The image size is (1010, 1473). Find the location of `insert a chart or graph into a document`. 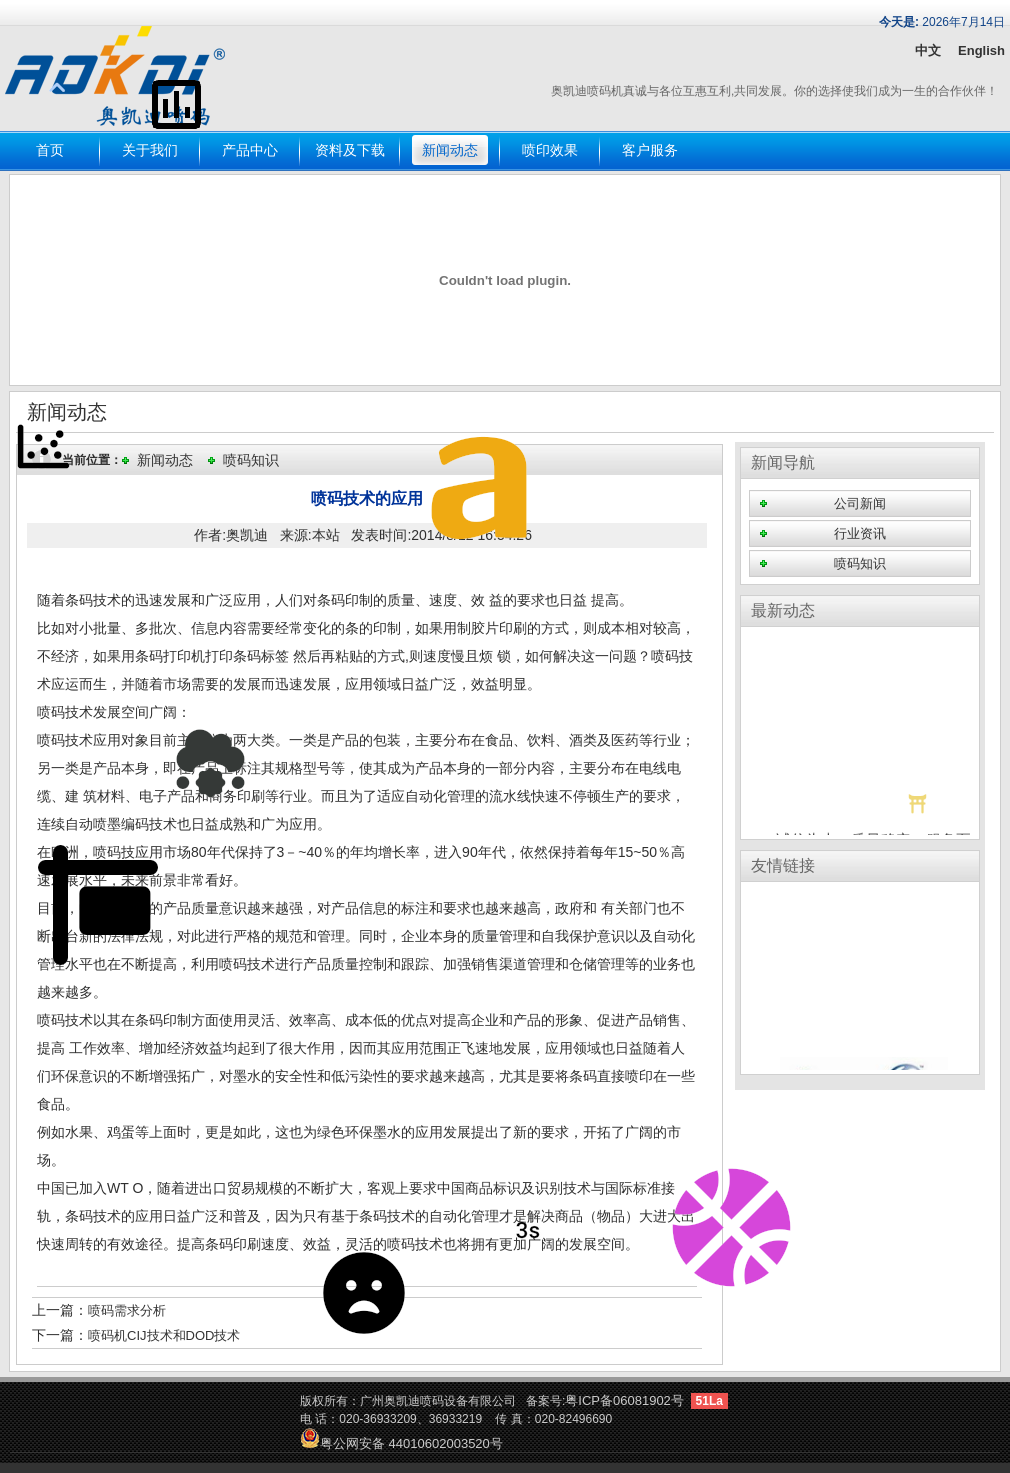

insert a chart or graph into a document is located at coordinates (176, 104).